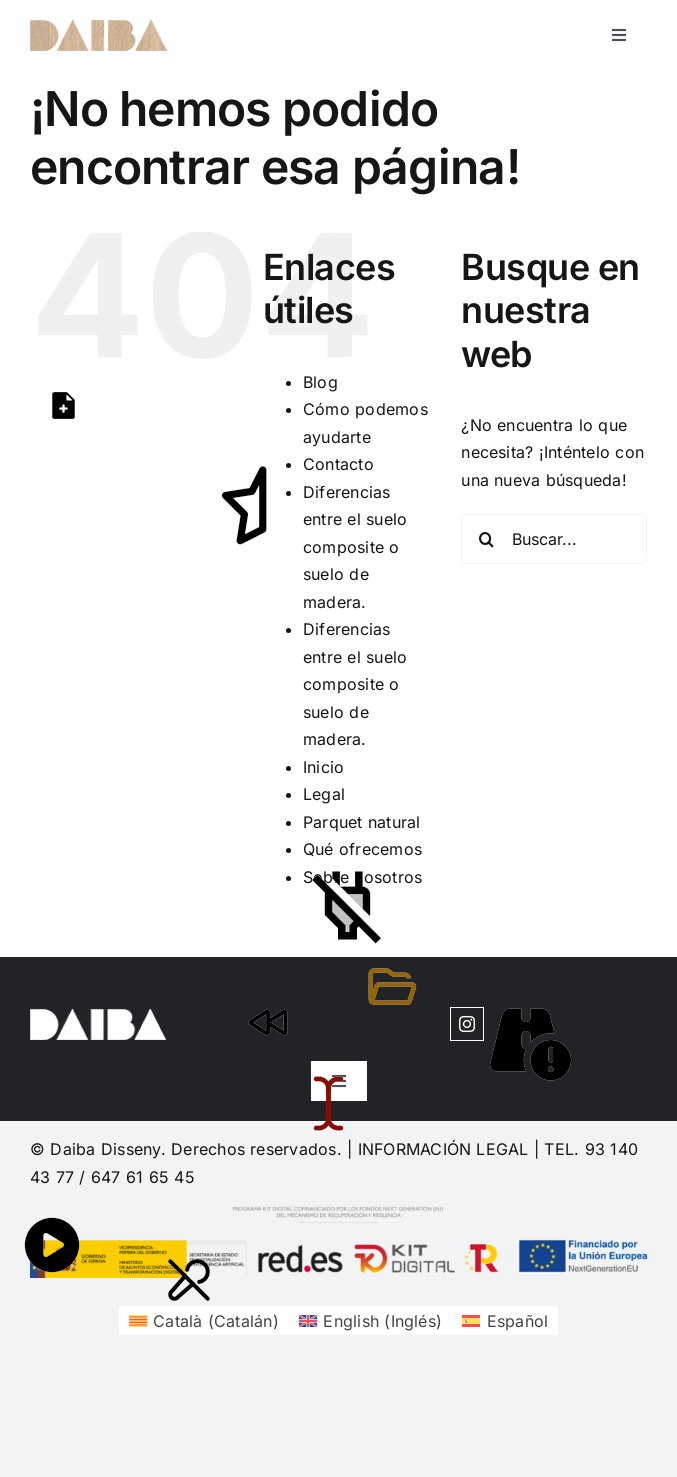  I want to click on road hazard or traffic warning ahead, so click(526, 1040).